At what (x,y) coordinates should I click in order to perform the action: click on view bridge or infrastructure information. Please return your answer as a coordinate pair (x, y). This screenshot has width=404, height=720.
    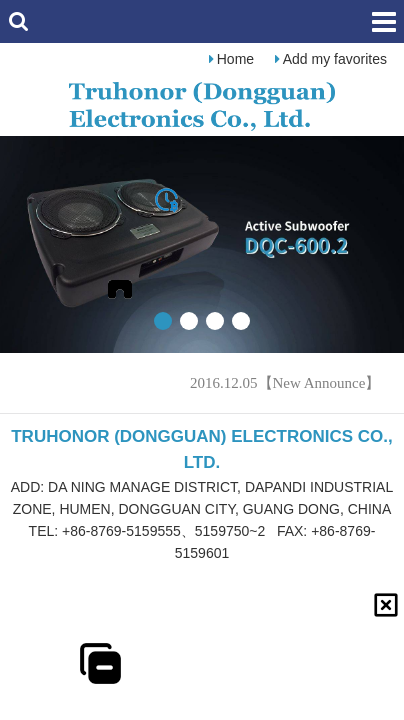
    Looking at the image, I should click on (120, 288).